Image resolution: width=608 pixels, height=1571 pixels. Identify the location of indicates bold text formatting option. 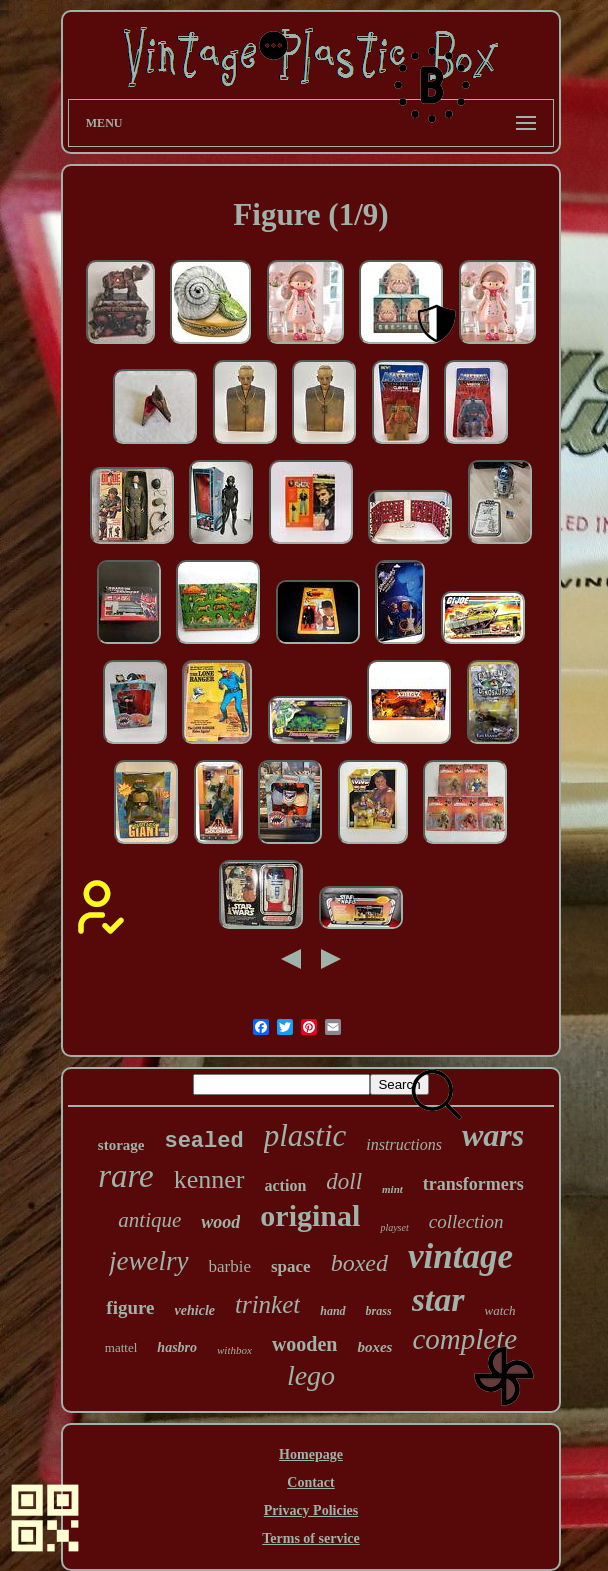
(432, 85).